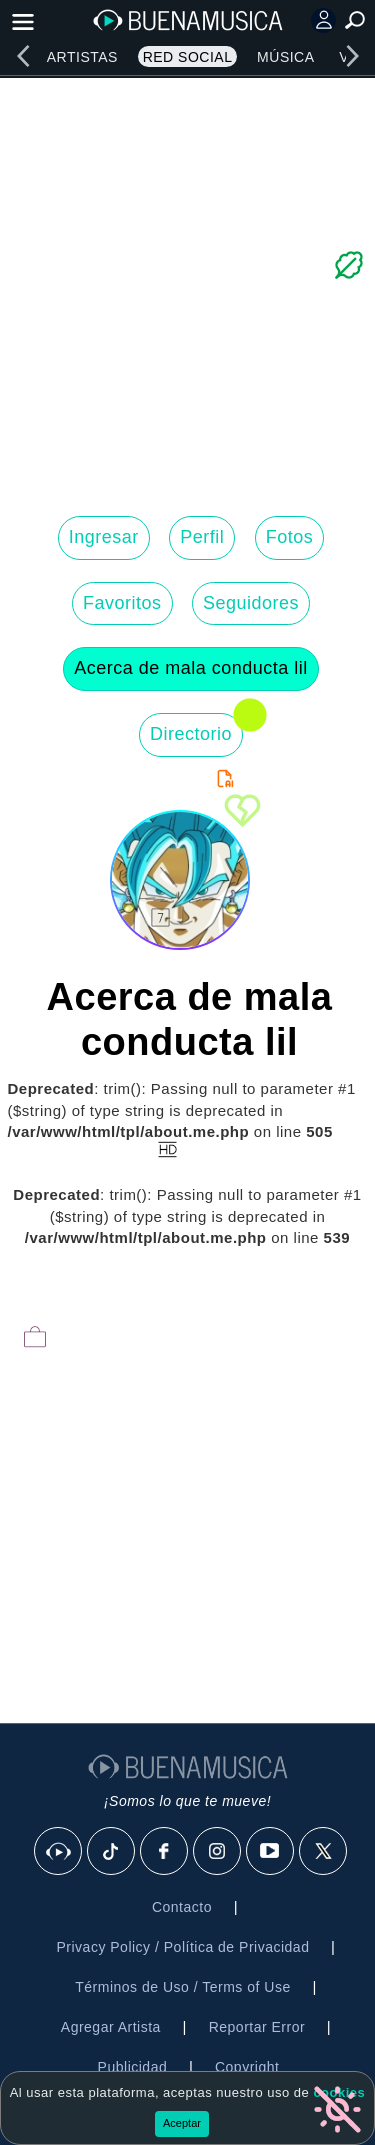 This screenshot has width=375, height=2145. I want to click on select or input the number seven, so click(160, 917).